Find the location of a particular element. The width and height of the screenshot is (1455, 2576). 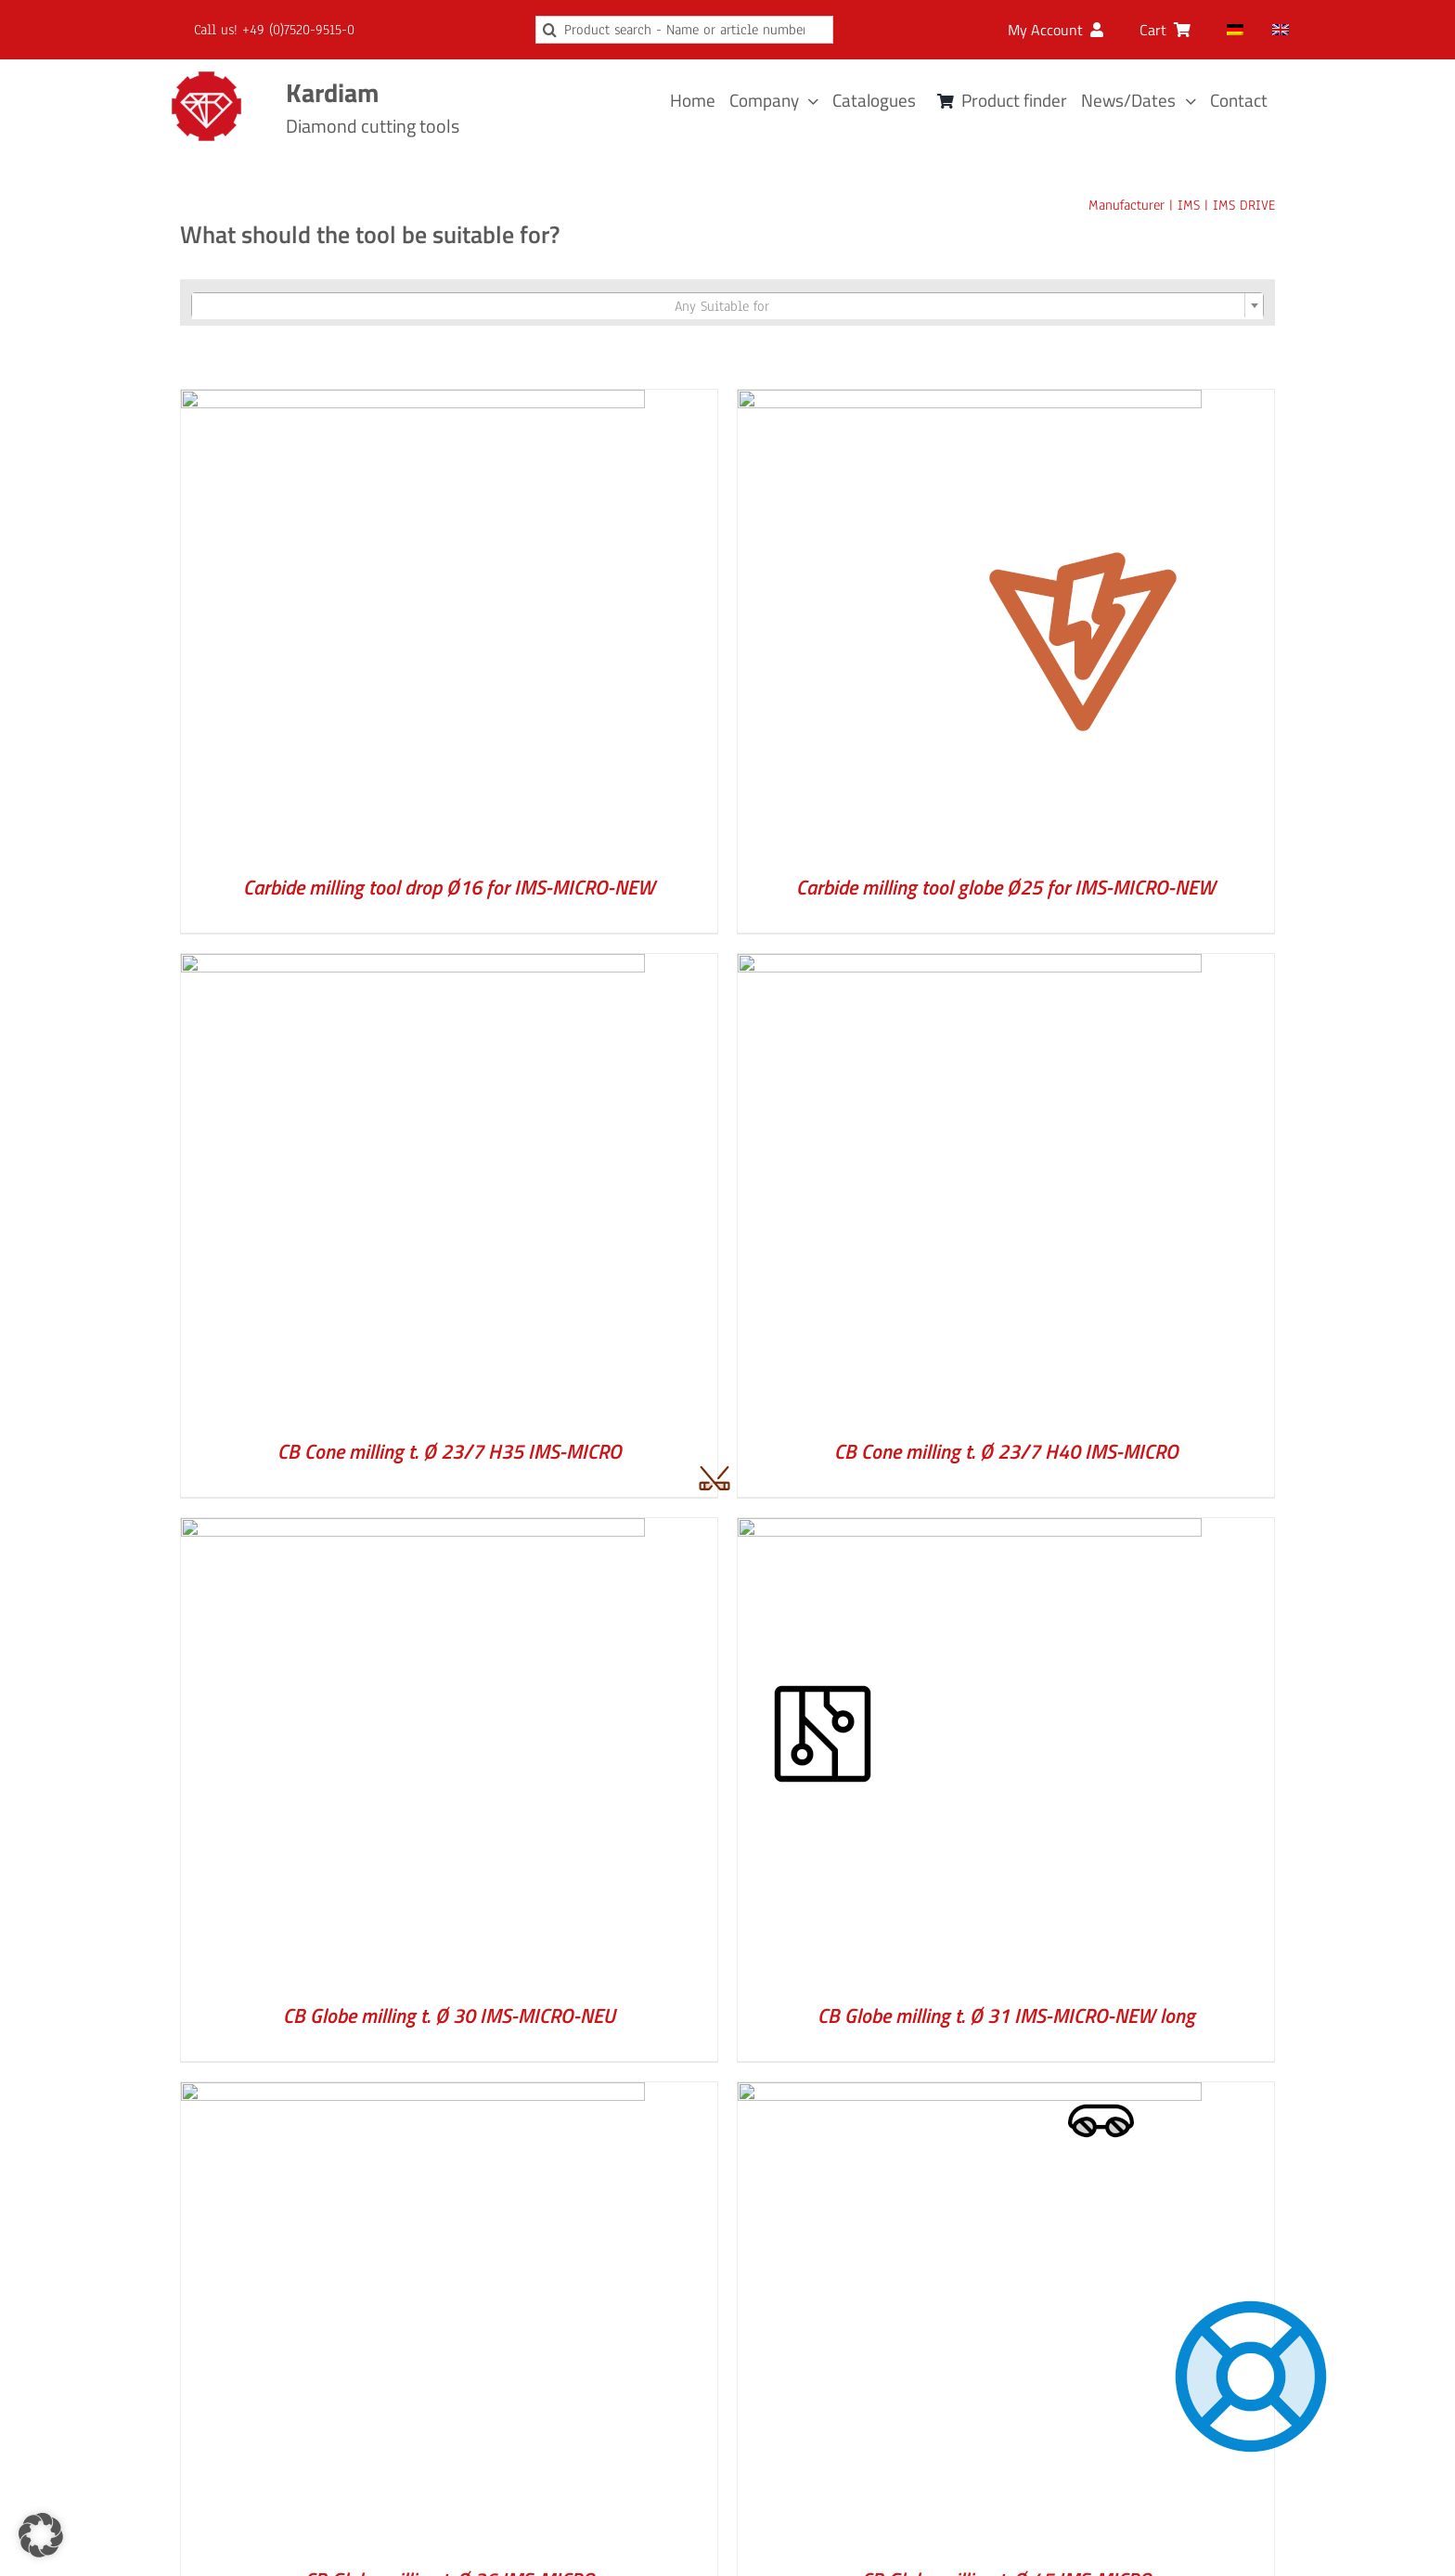

view hockey scores and updates is located at coordinates (715, 1478).